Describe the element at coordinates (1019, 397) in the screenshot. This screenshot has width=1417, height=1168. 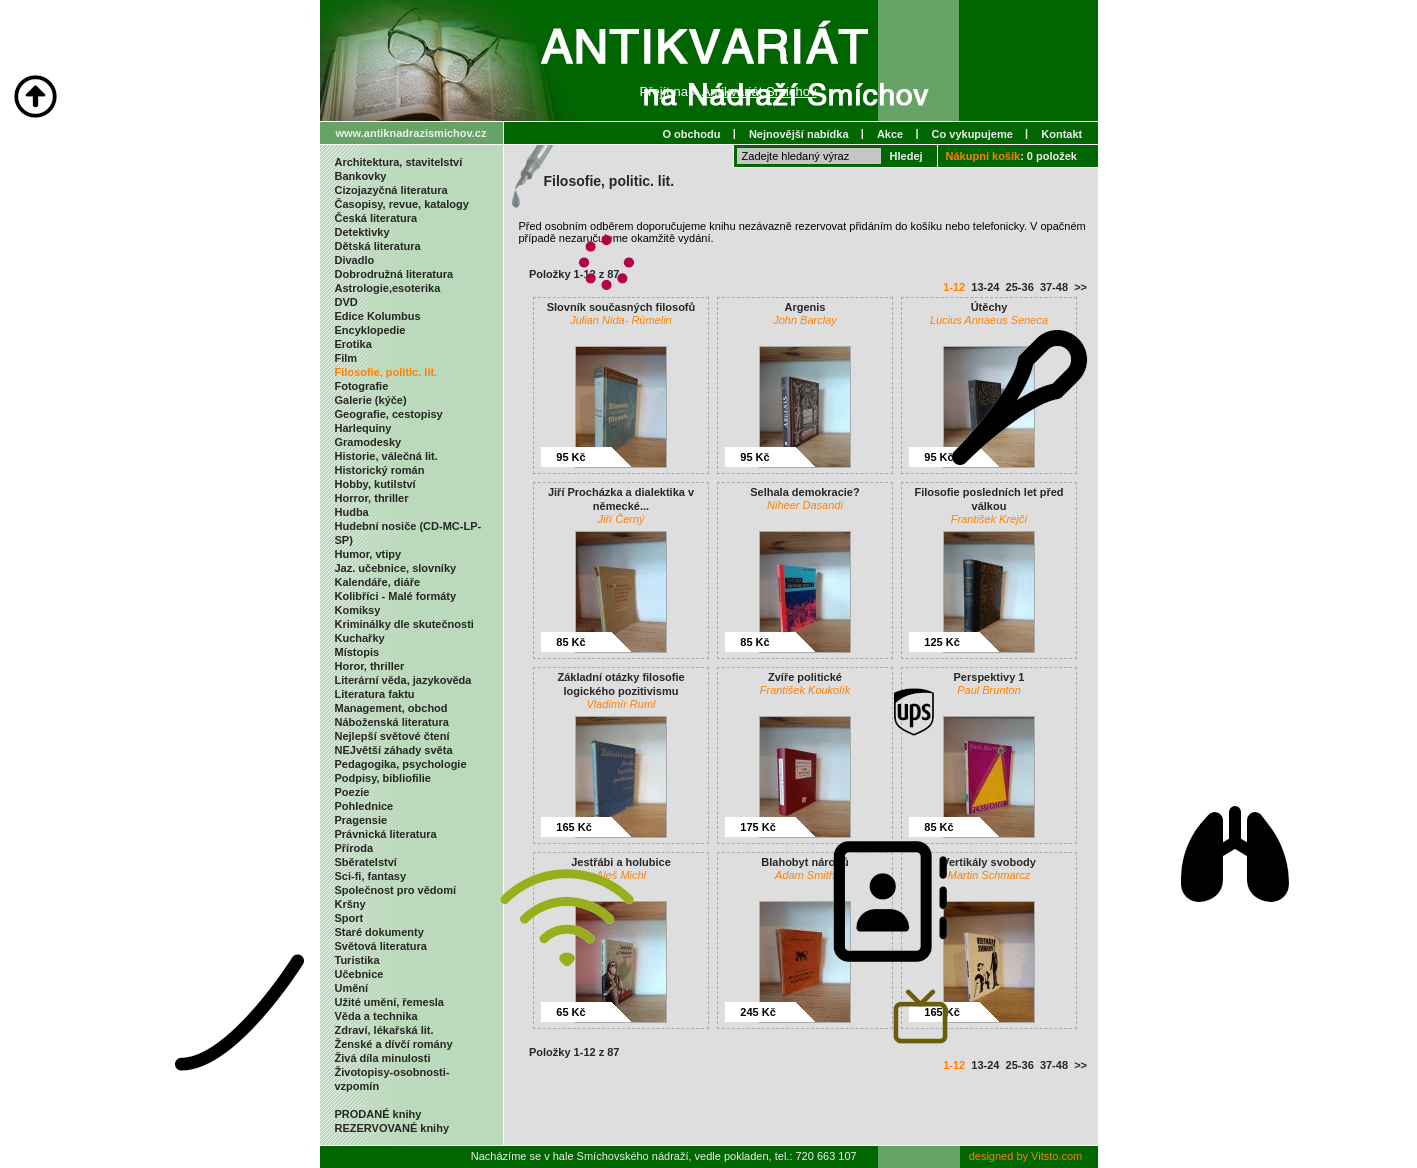
I see `access sewing or crafting tools` at that location.